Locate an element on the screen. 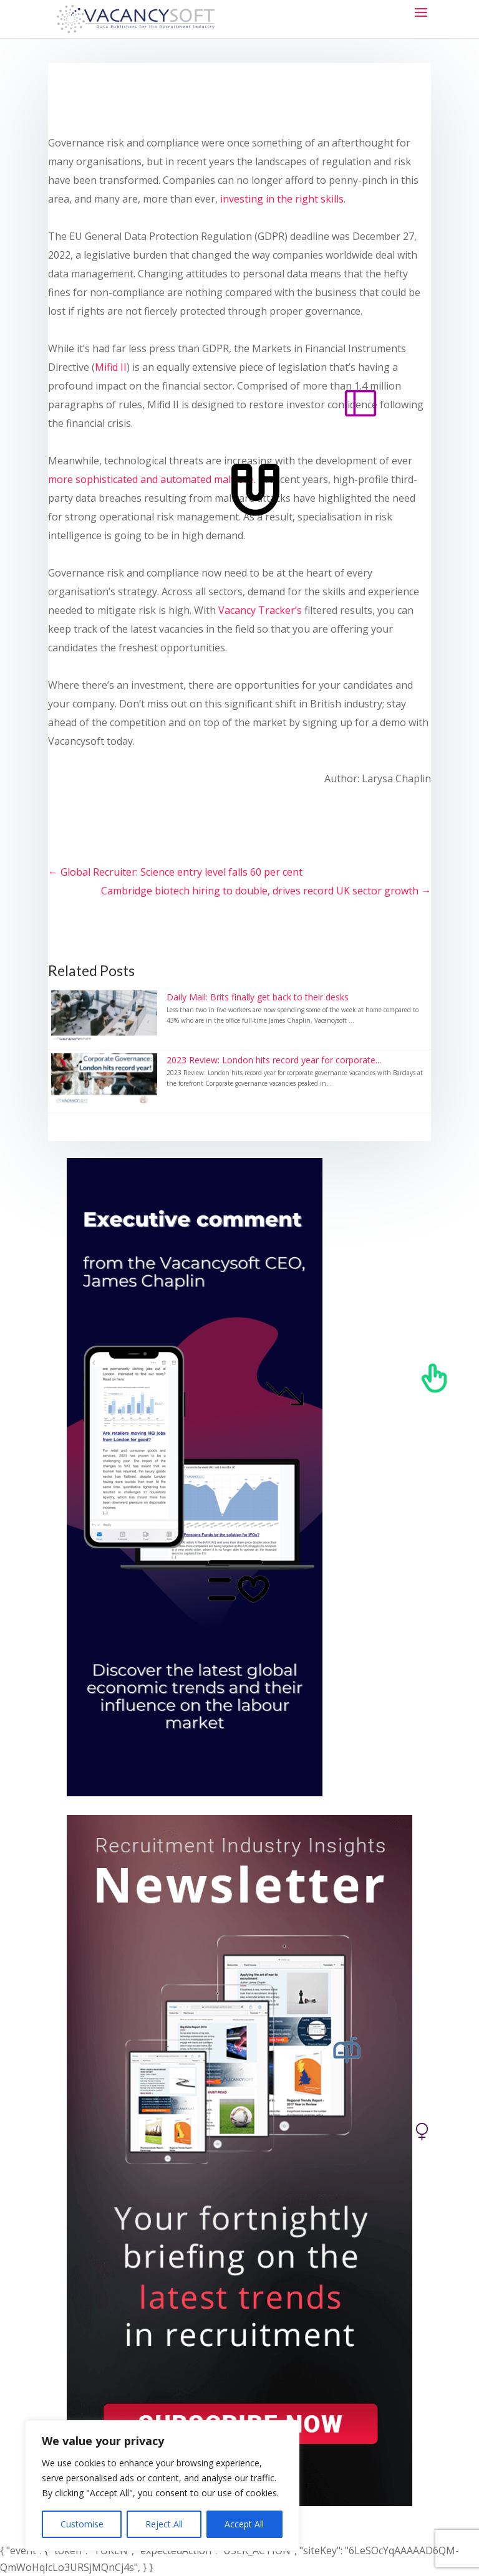 The image size is (479, 2576). indicates a downward trend or decline in metrics is located at coordinates (284, 1394).